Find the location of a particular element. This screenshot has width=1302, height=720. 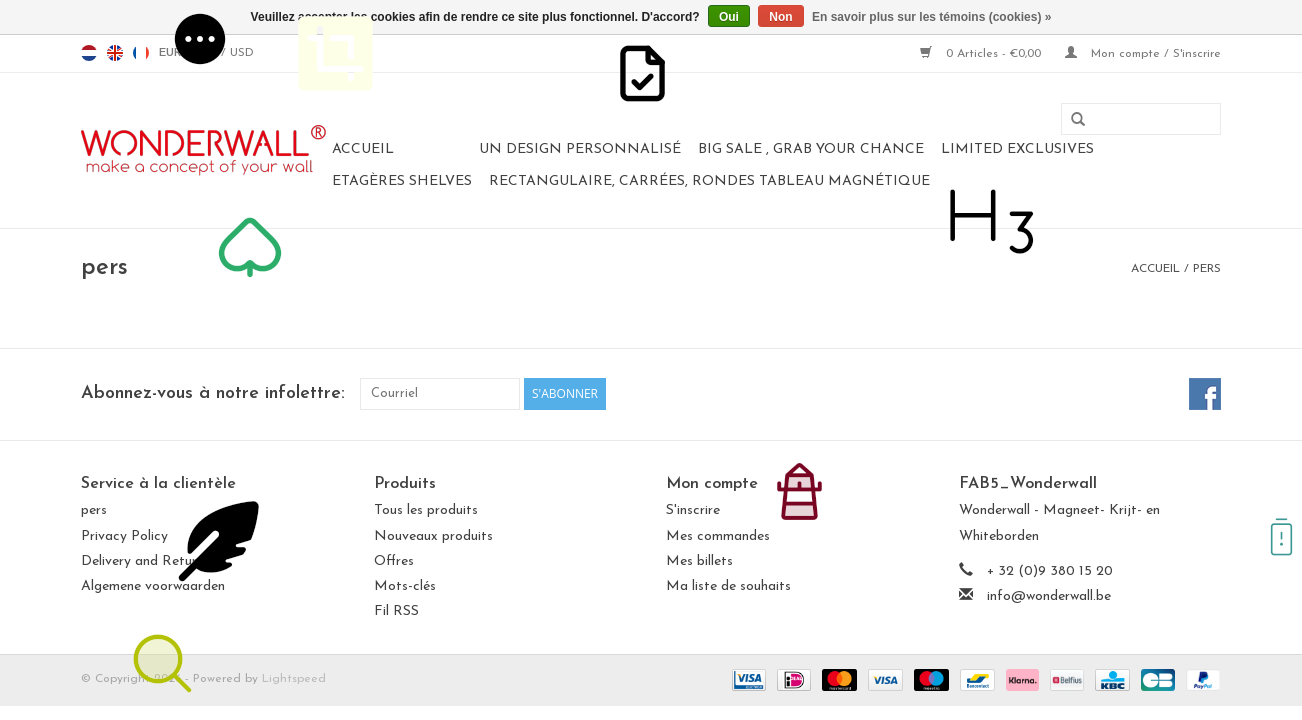

search for content or items is located at coordinates (162, 663).